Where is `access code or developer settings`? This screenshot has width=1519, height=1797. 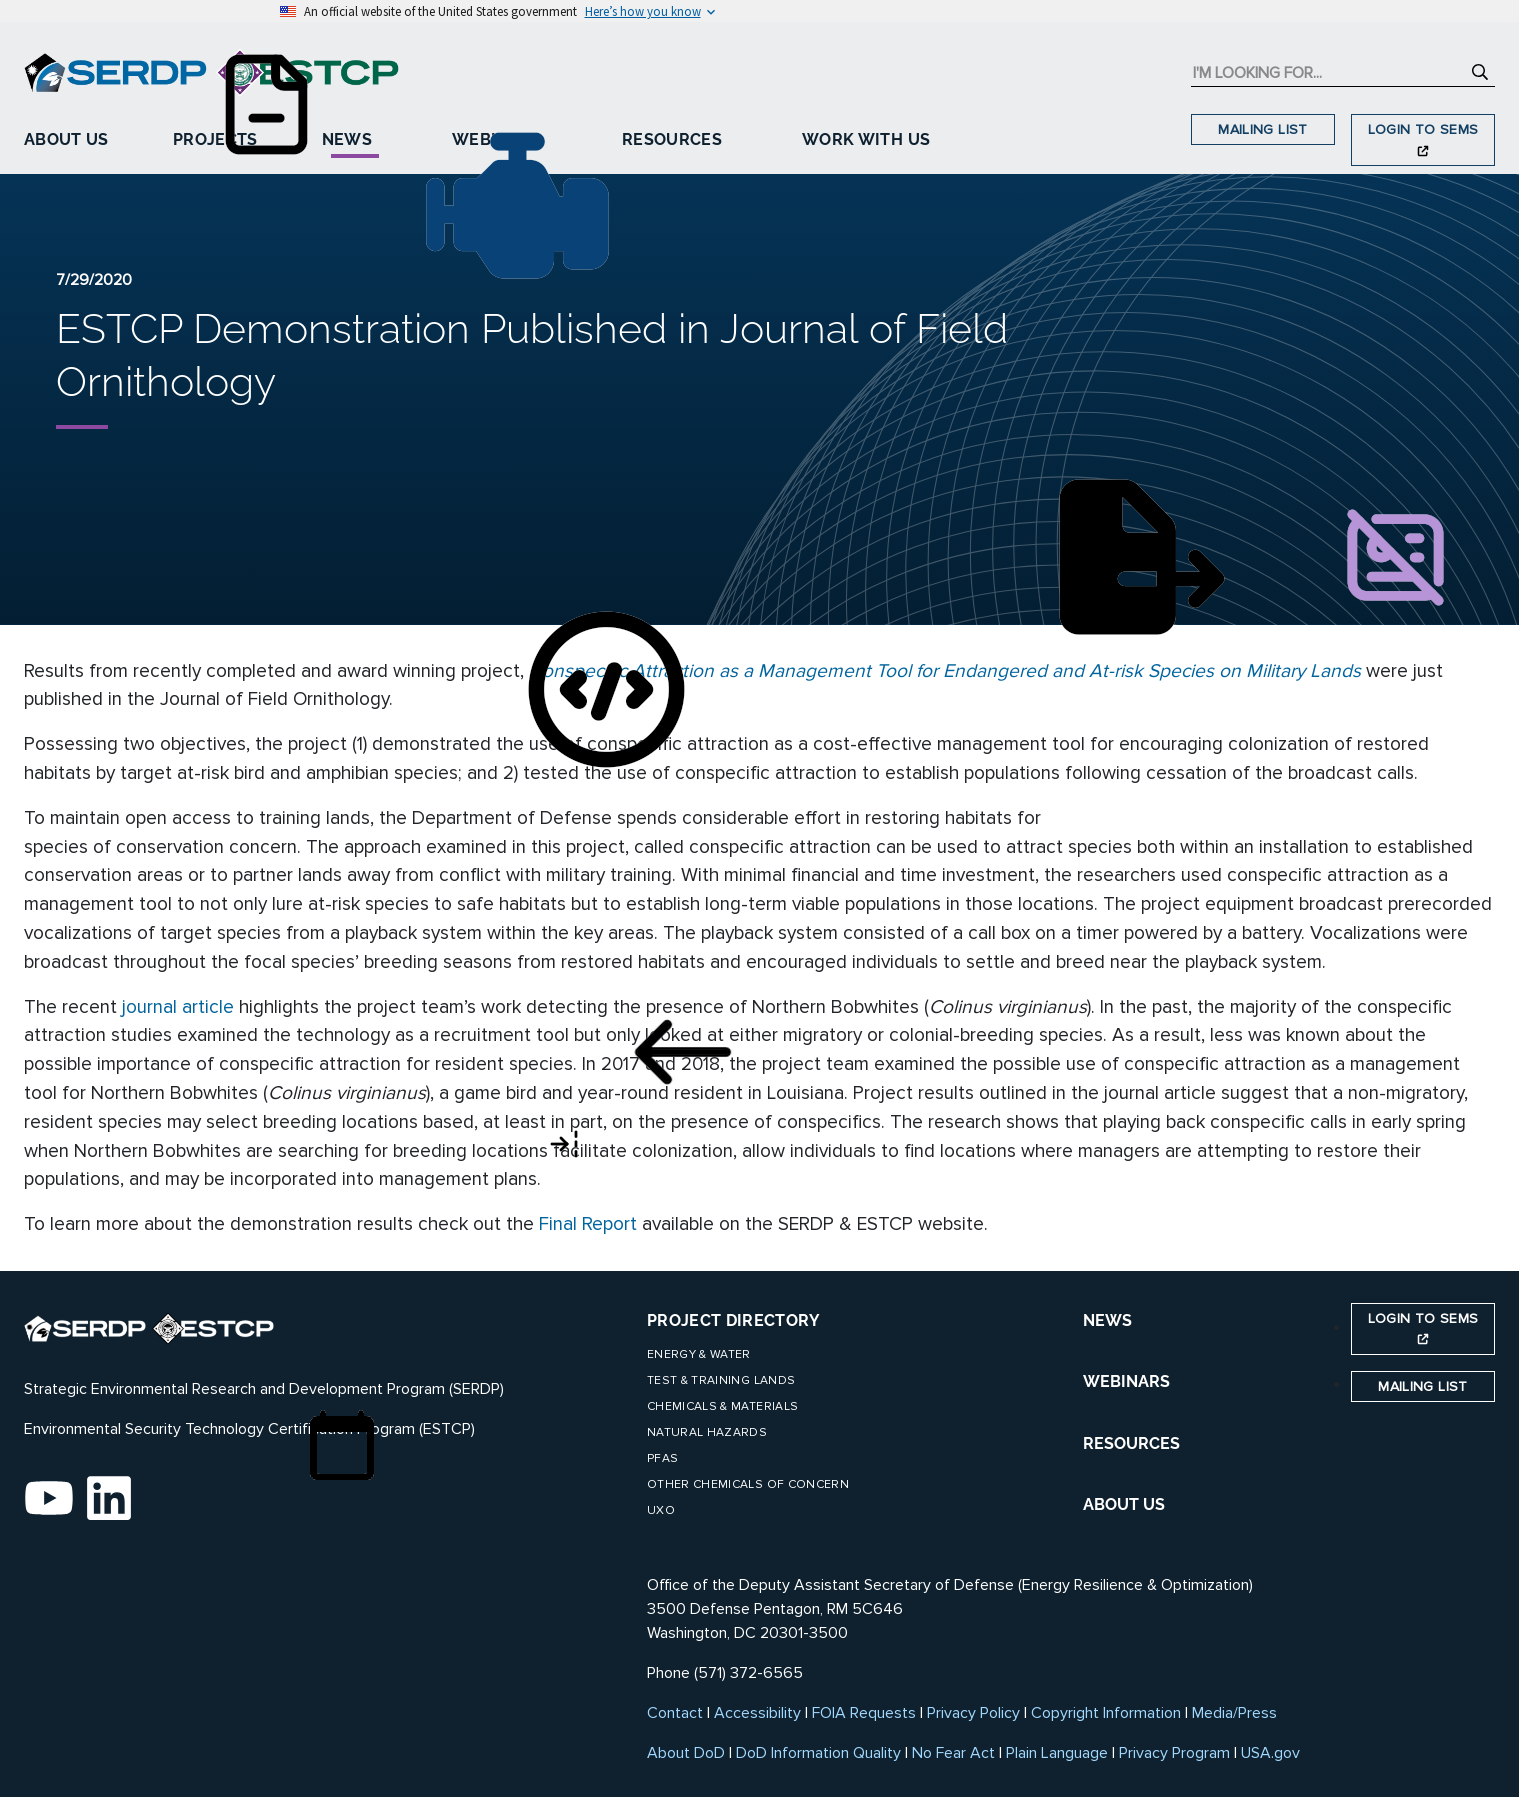
access code or developer settings is located at coordinates (606, 689).